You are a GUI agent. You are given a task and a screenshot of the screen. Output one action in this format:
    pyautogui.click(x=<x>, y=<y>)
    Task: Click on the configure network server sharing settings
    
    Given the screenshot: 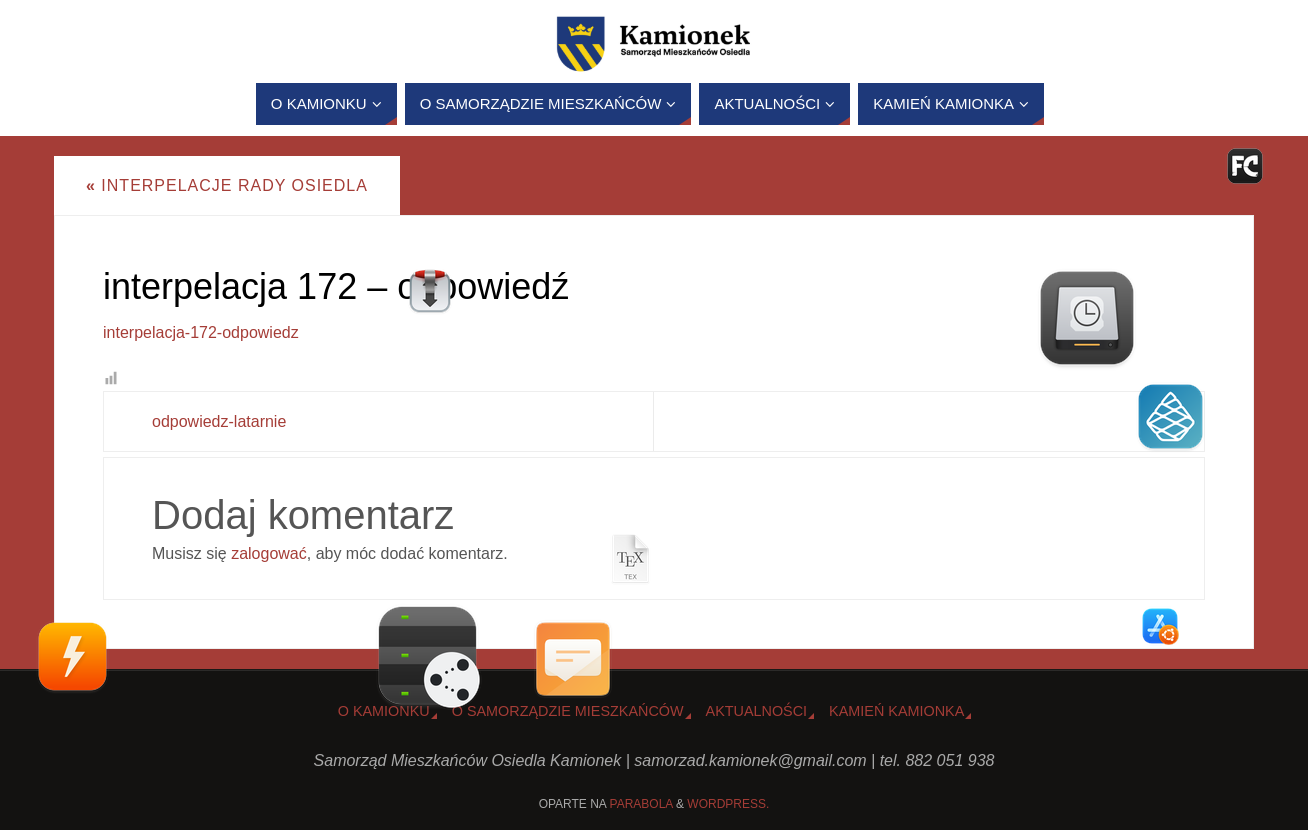 What is the action you would take?
    pyautogui.click(x=427, y=655)
    